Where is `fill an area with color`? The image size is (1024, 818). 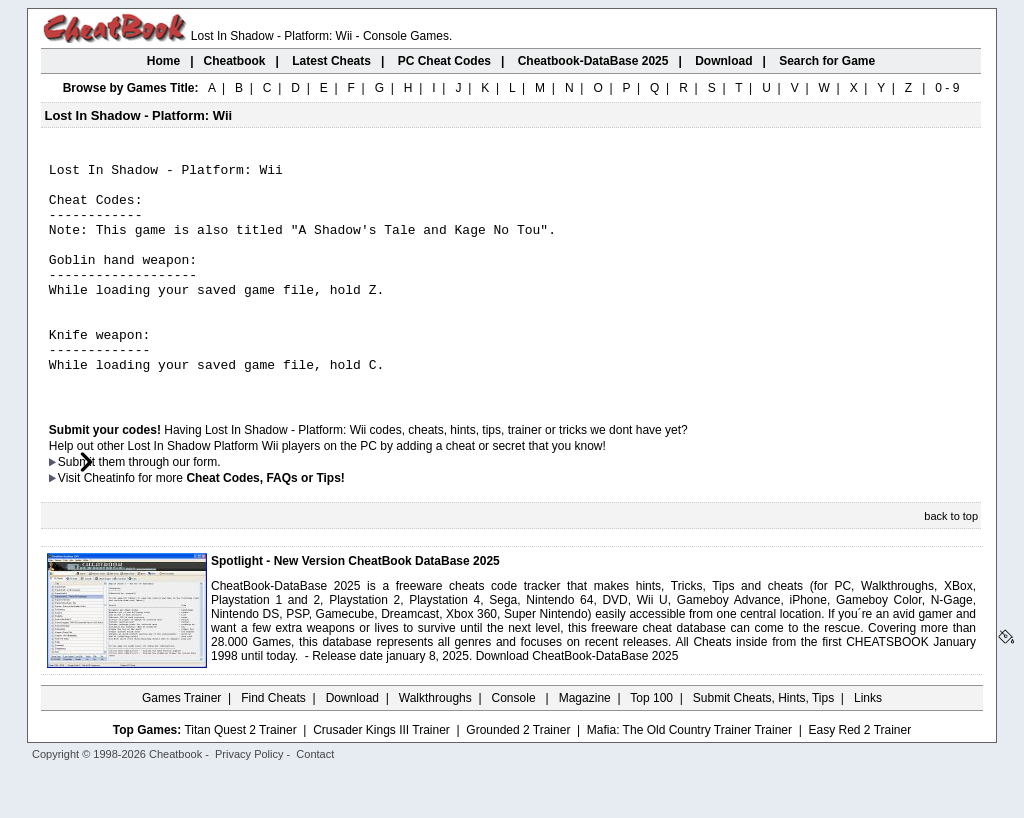 fill an area with color is located at coordinates (1006, 637).